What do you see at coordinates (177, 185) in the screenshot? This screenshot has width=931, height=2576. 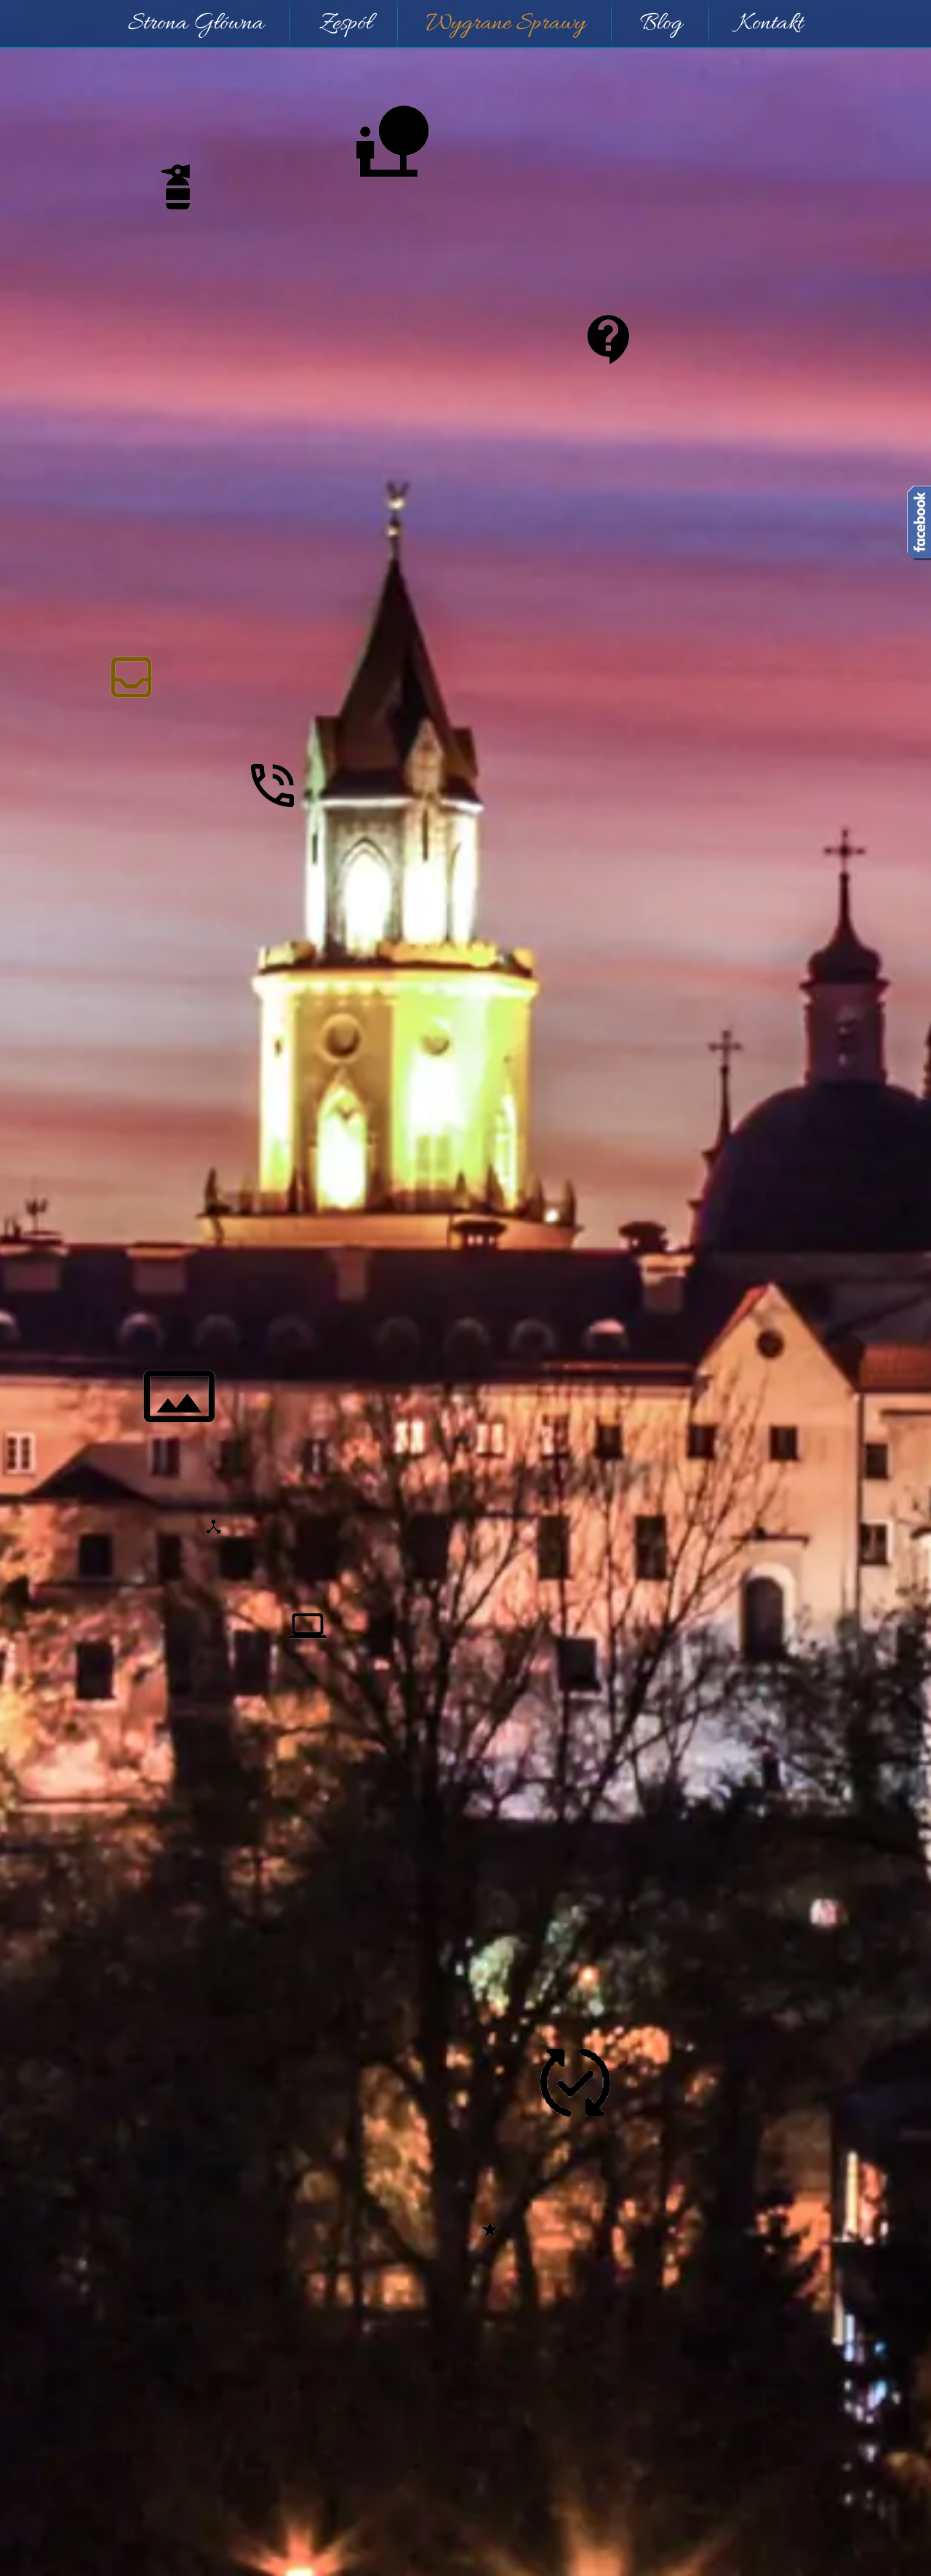 I see `locate fire safety equipment` at bounding box center [177, 185].